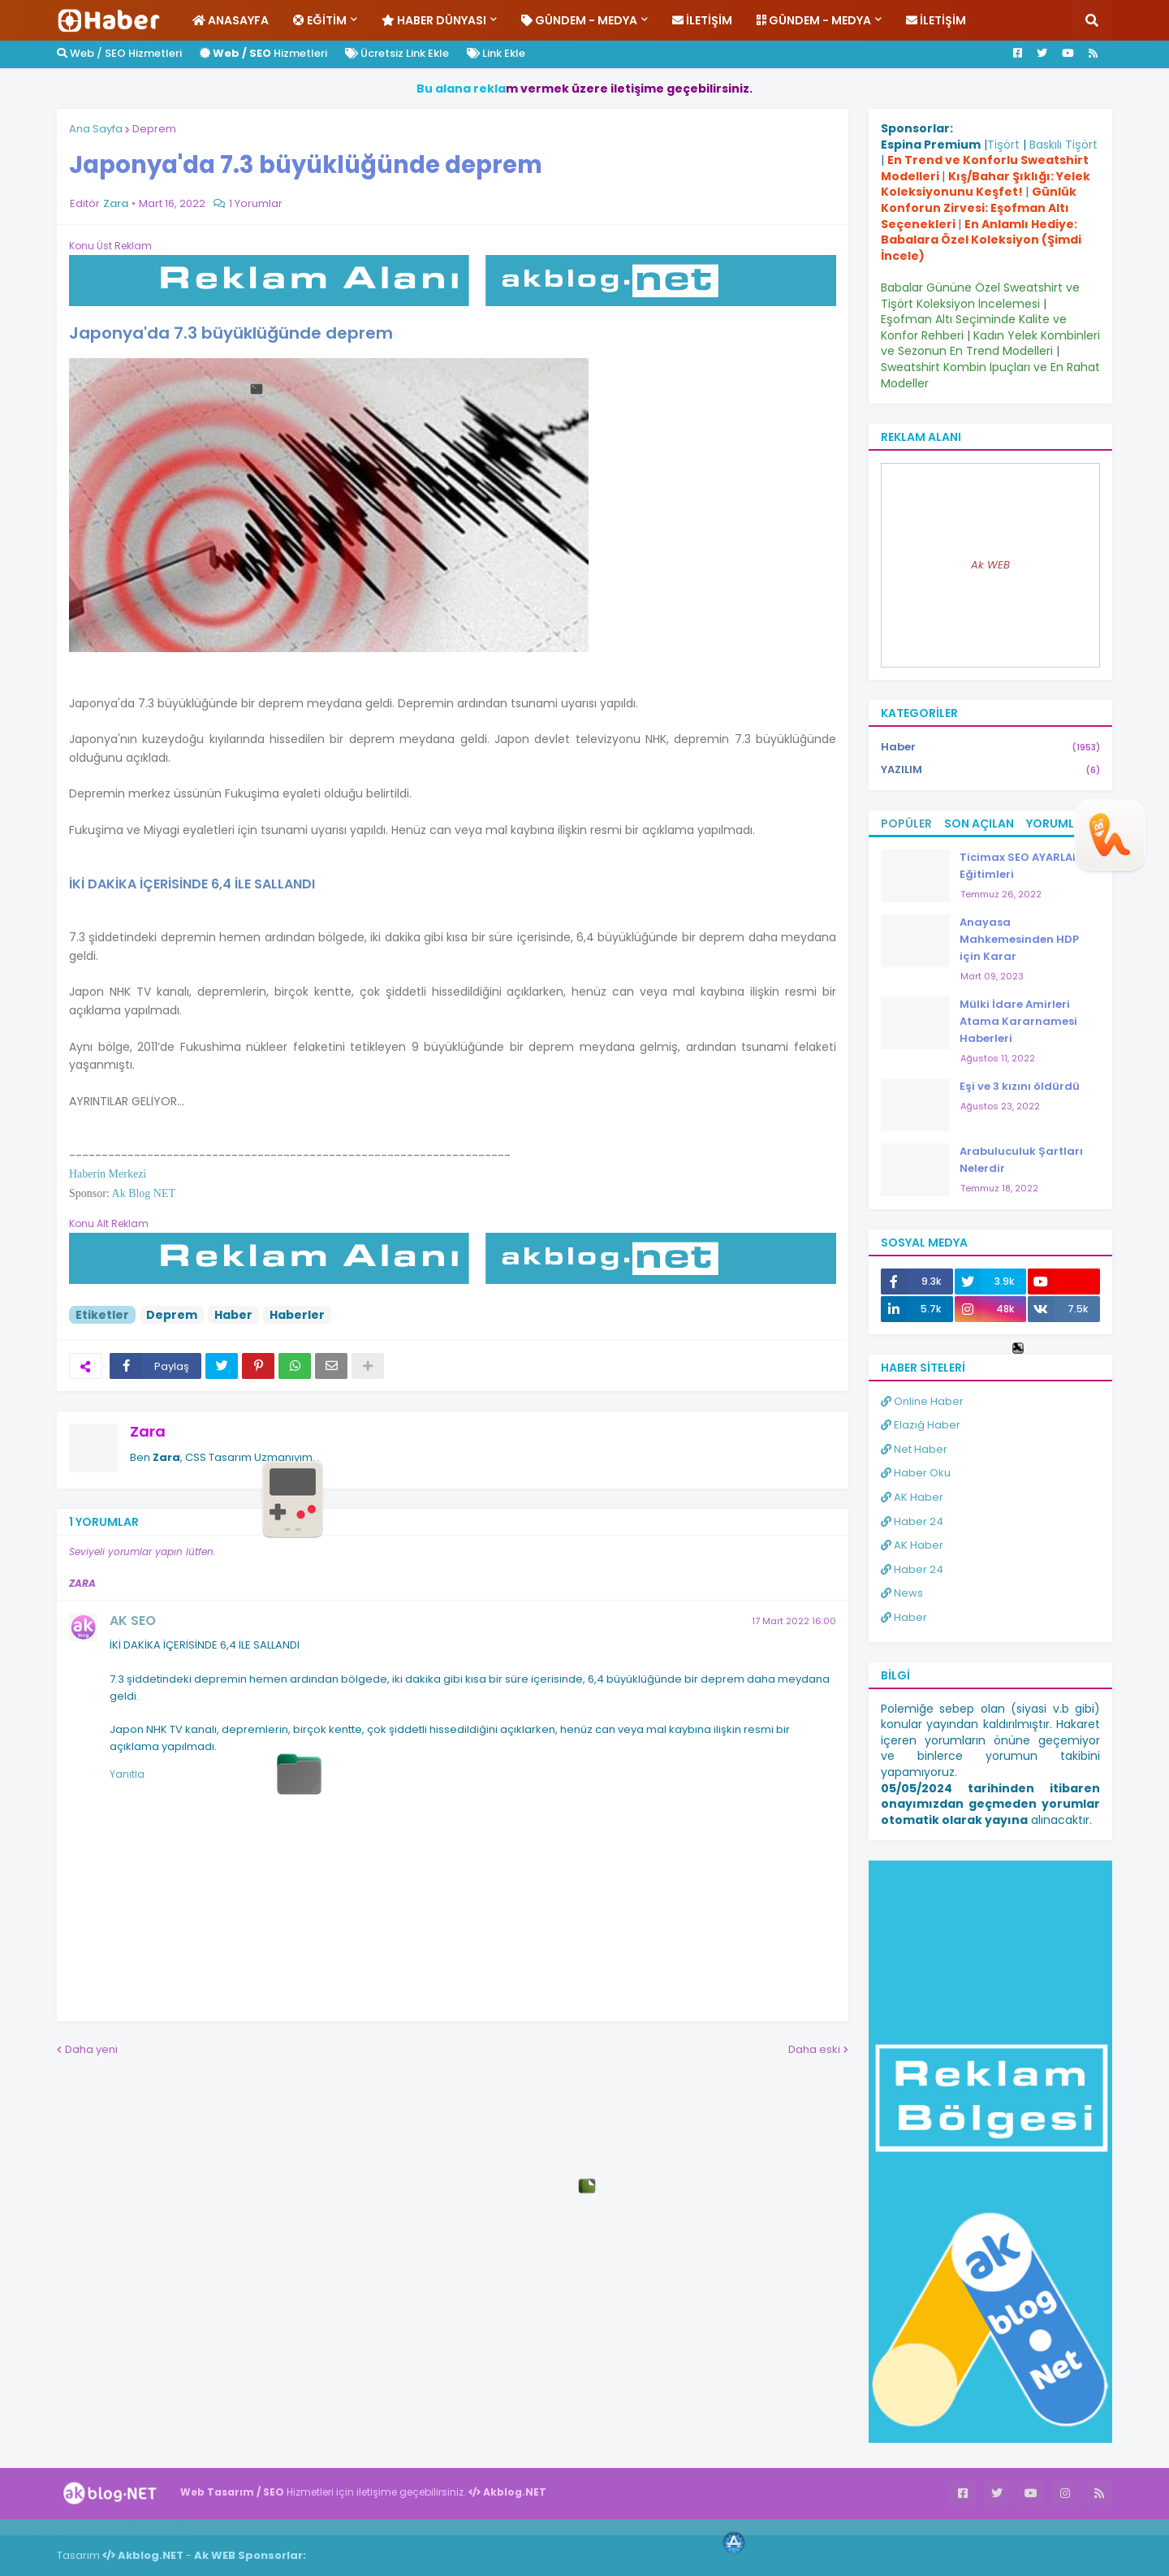 Image resolution: width=1169 pixels, height=2576 pixels. I want to click on open software properties or system settings, so click(734, 2543).